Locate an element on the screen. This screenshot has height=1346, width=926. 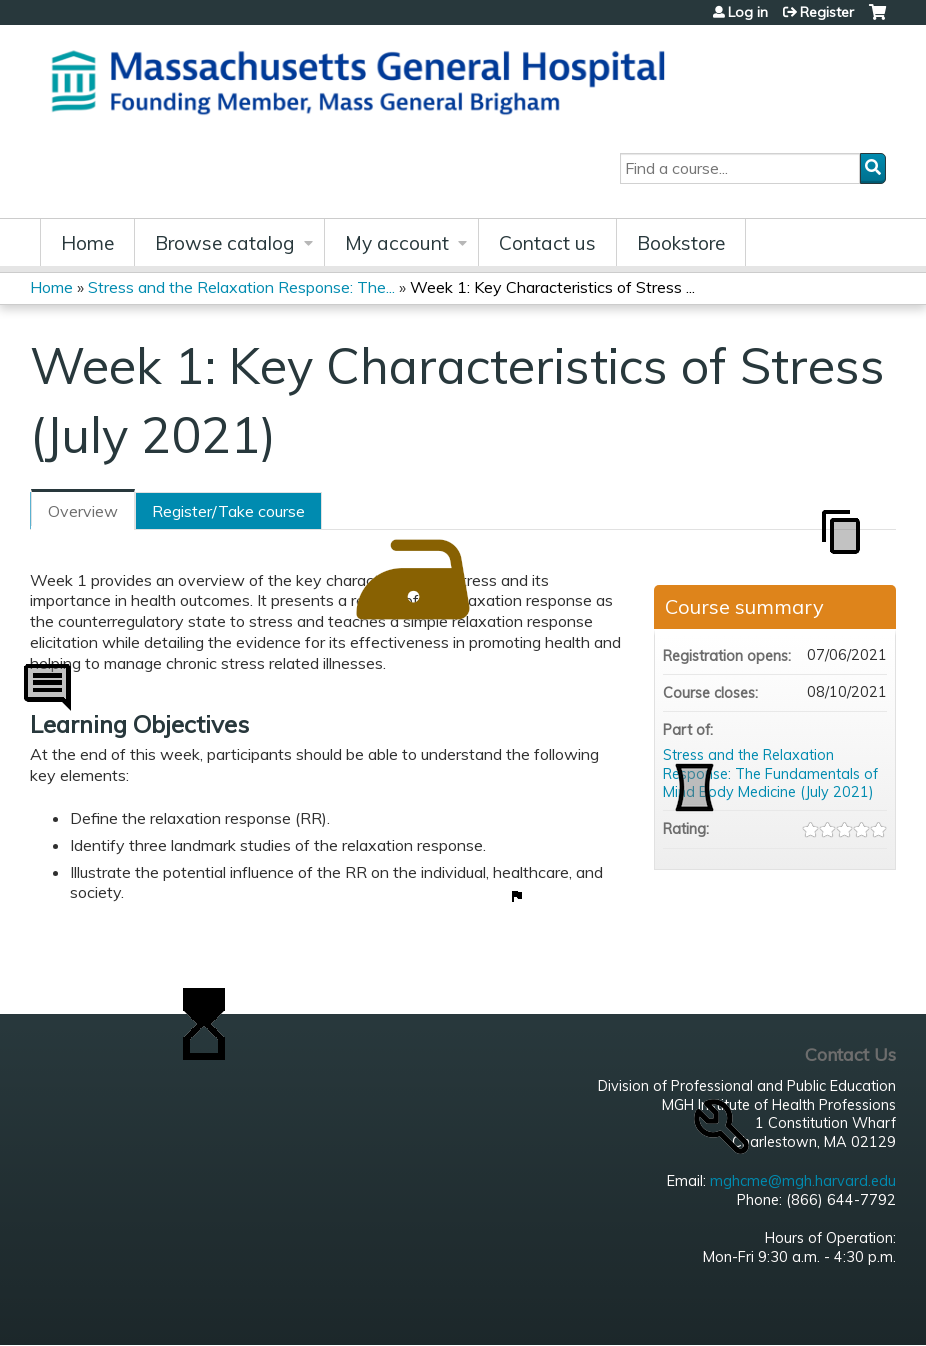
flag or report content is located at coordinates (517, 896).